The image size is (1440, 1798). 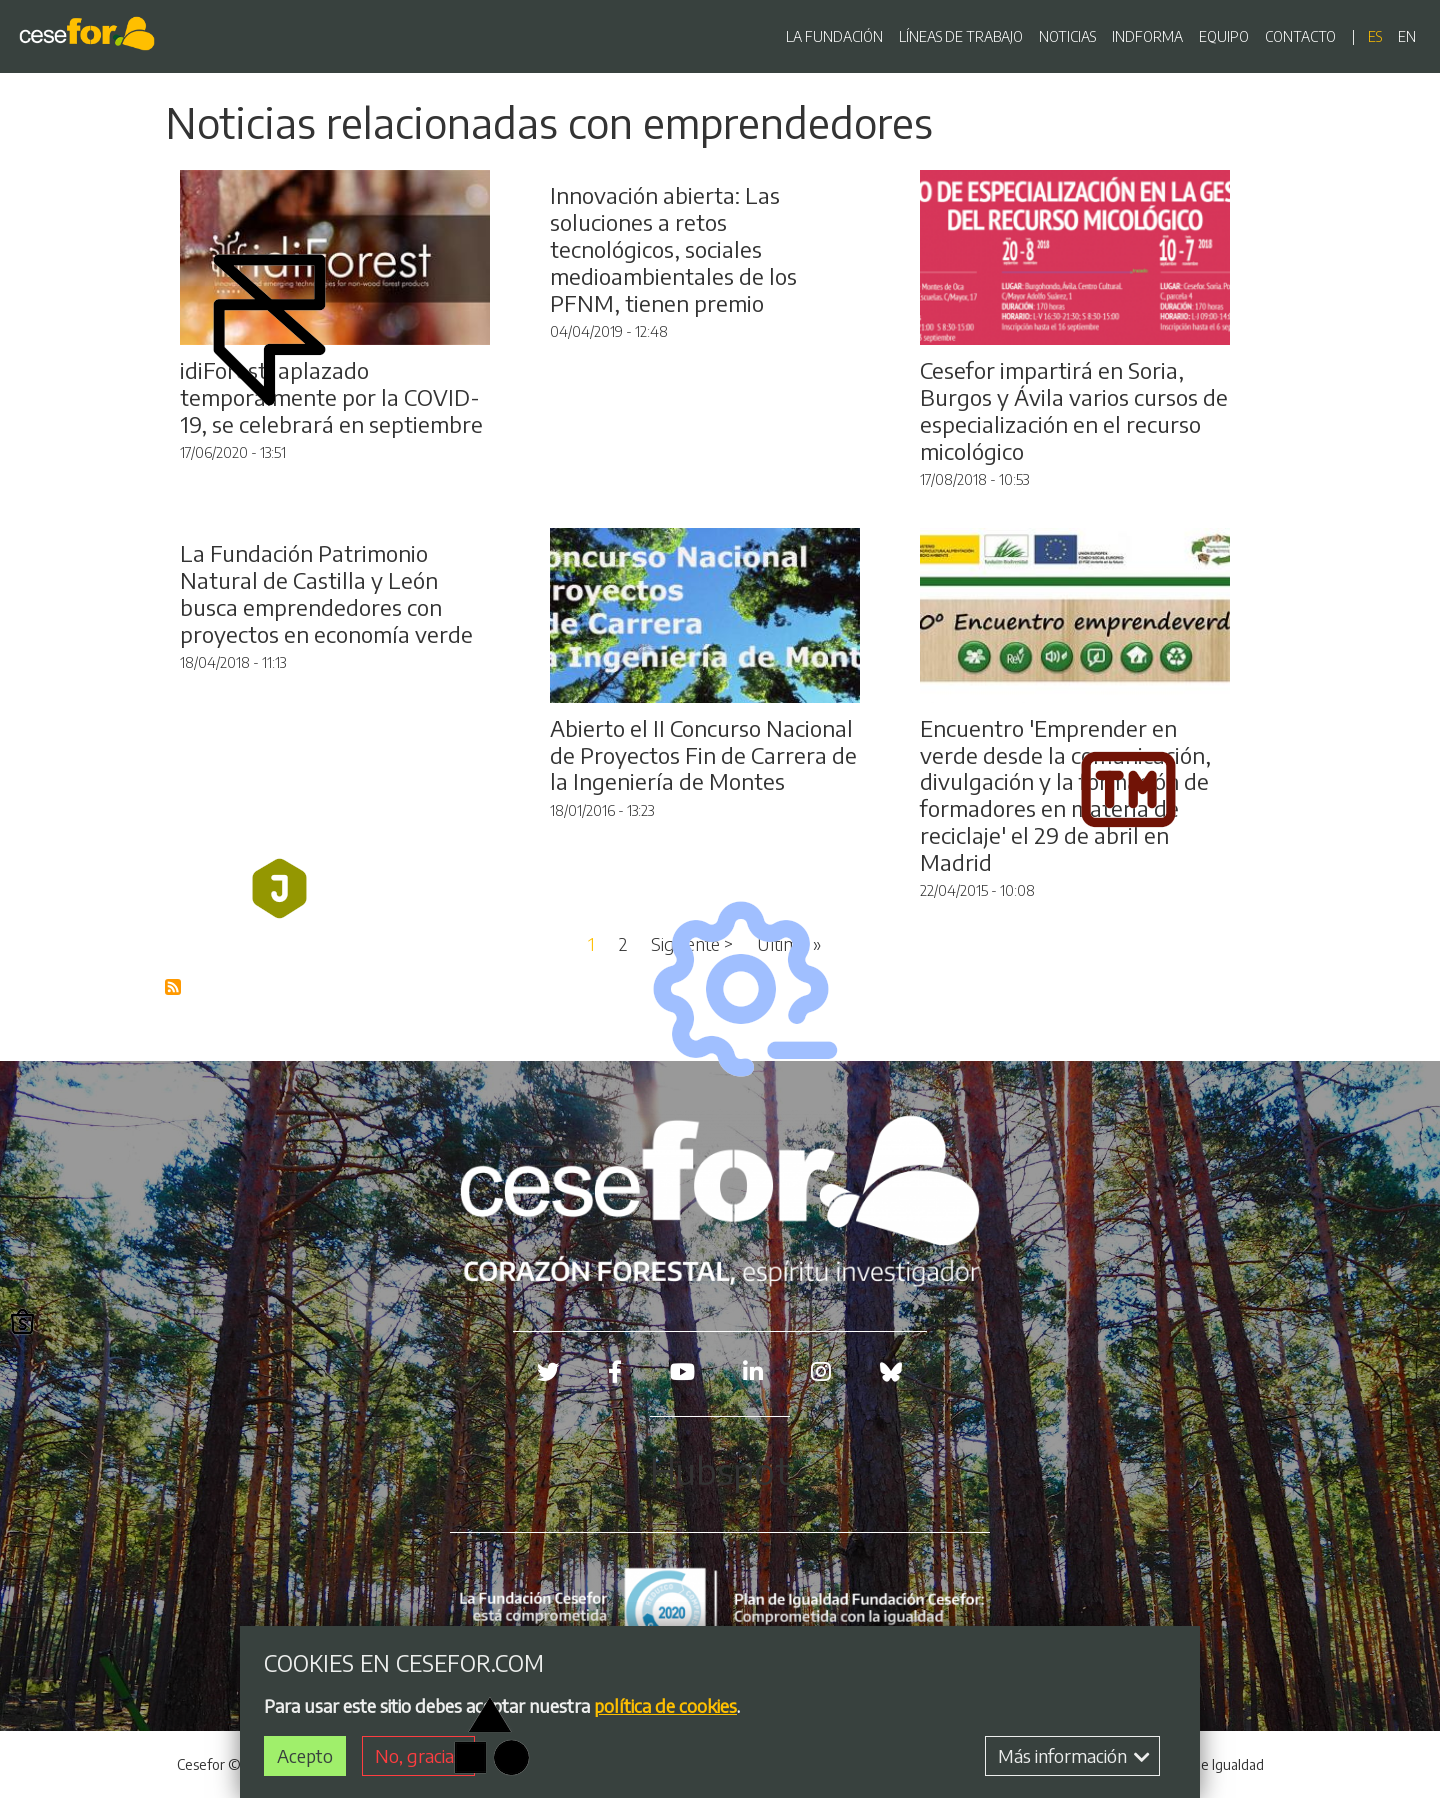 What do you see at coordinates (490, 1736) in the screenshot?
I see `browse or filter by category` at bounding box center [490, 1736].